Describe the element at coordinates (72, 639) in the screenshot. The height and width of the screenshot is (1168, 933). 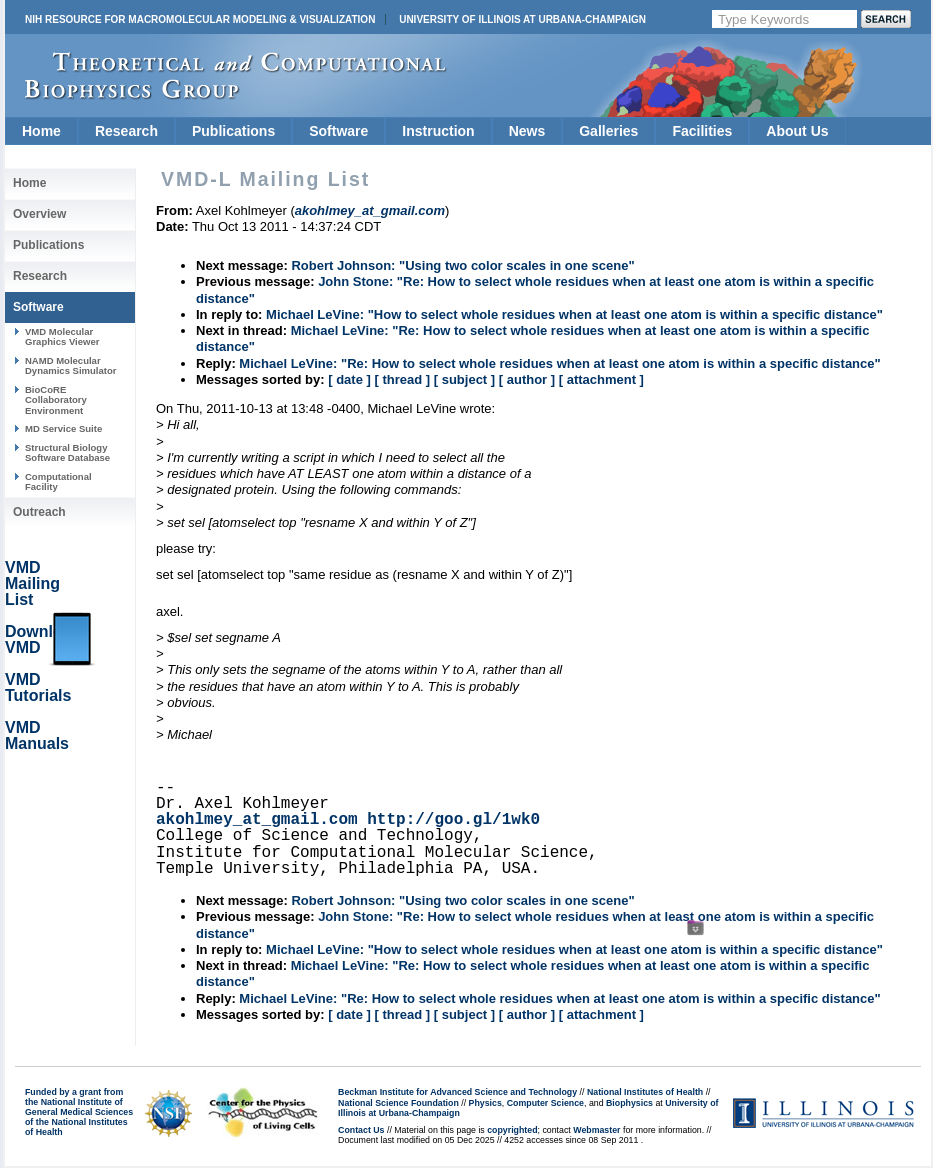
I see `iPad Pro with cellular connectivity in device list` at that location.